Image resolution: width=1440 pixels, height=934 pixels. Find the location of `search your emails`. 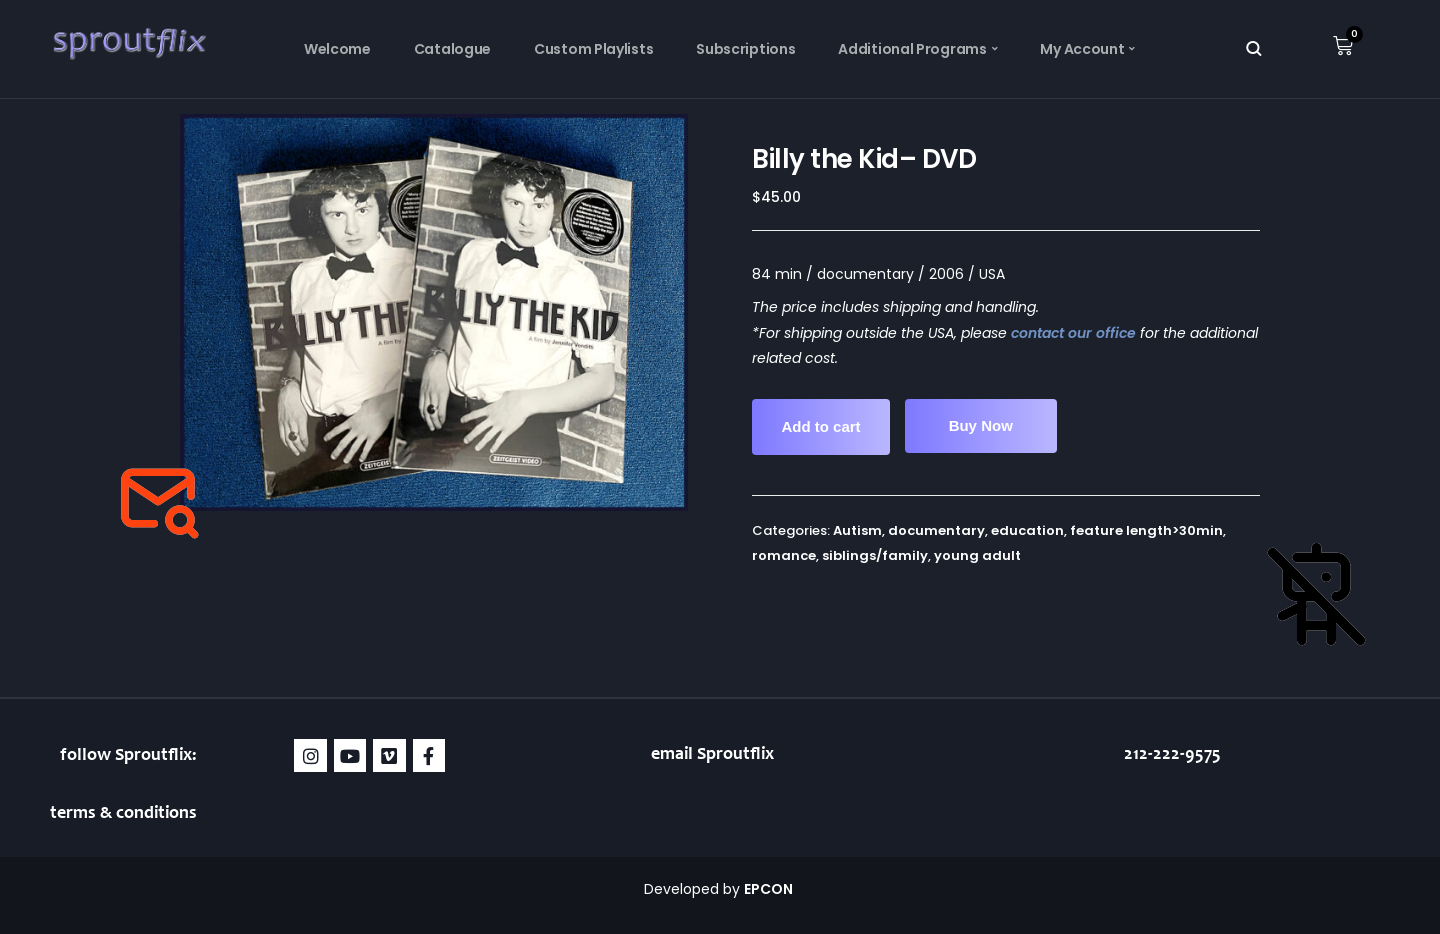

search your emails is located at coordinates (158, 498).